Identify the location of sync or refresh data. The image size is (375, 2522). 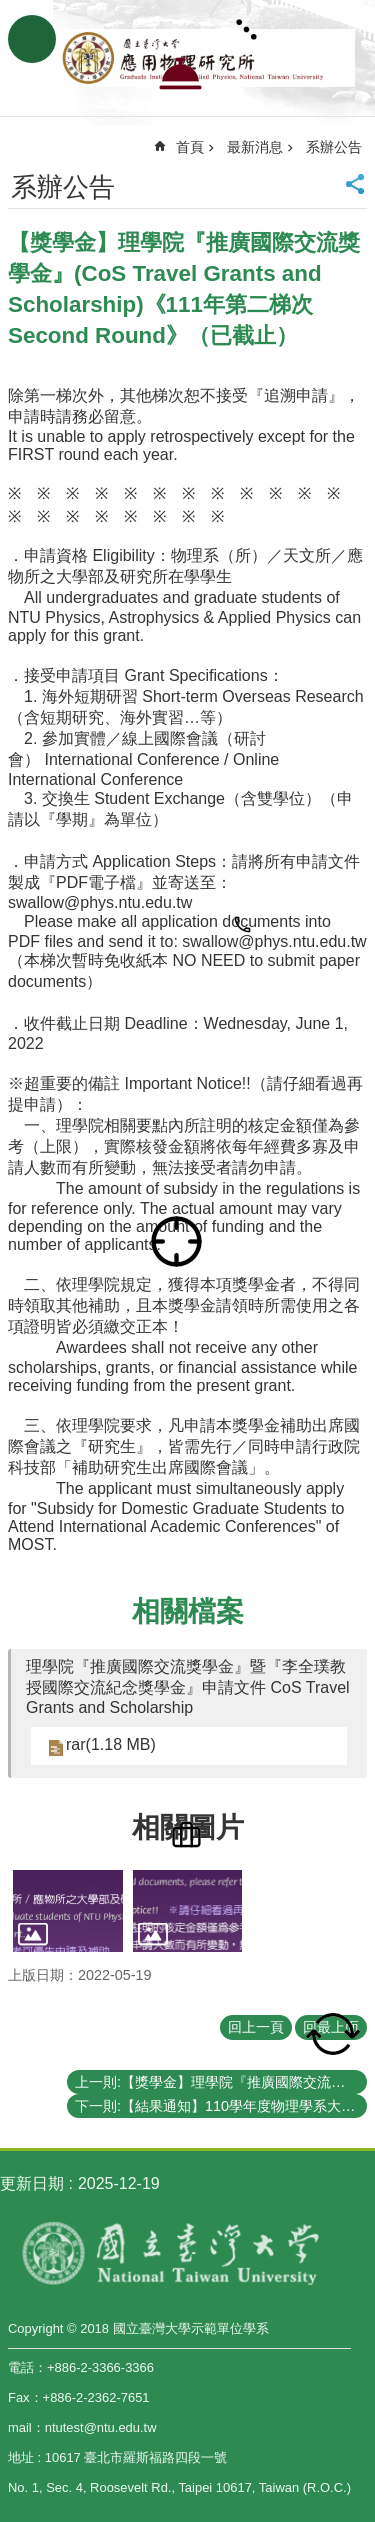
(333, 2034).